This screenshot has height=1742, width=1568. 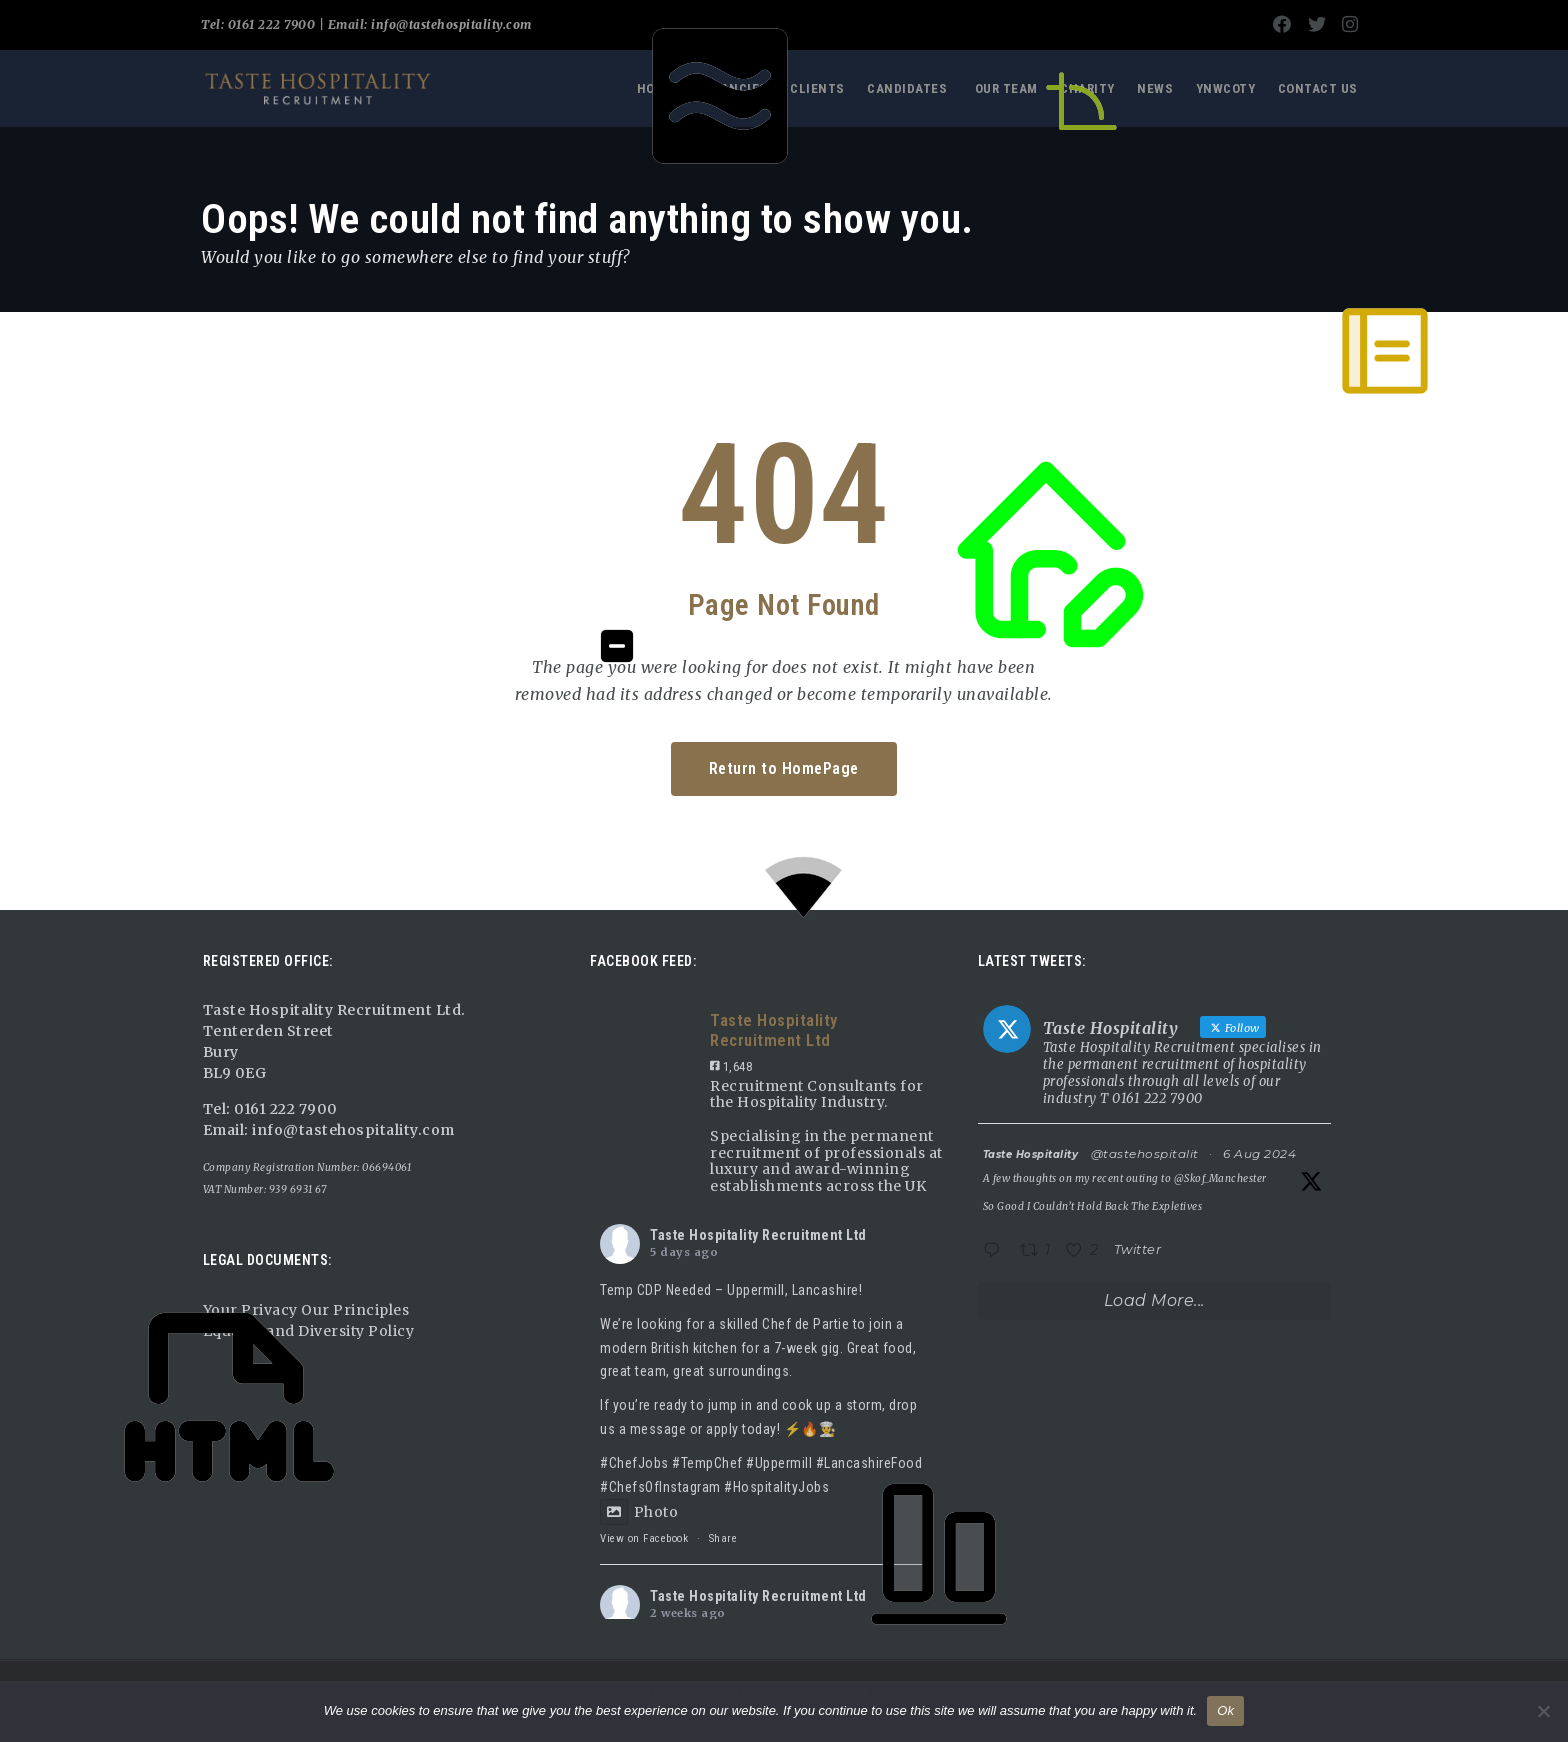 What do you see at coordinates (1385, 351) in the screenshot?
I see `open your notebook or notes` at bounding box center [1385, 351].